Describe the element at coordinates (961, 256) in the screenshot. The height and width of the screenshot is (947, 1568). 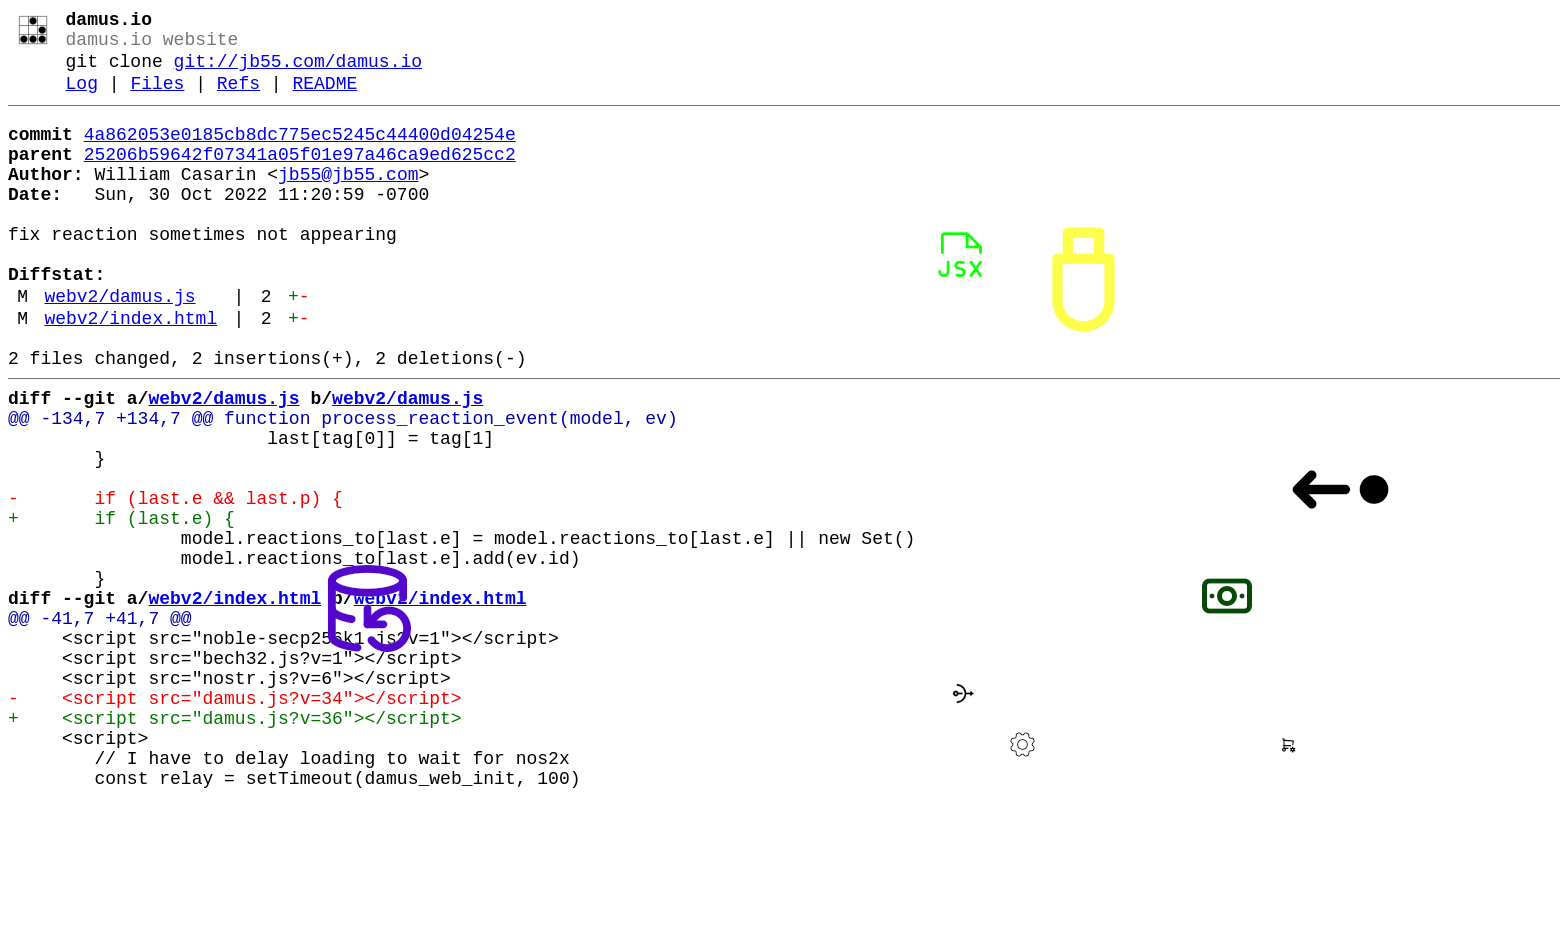
I see `jsx file type indicator` at that location.